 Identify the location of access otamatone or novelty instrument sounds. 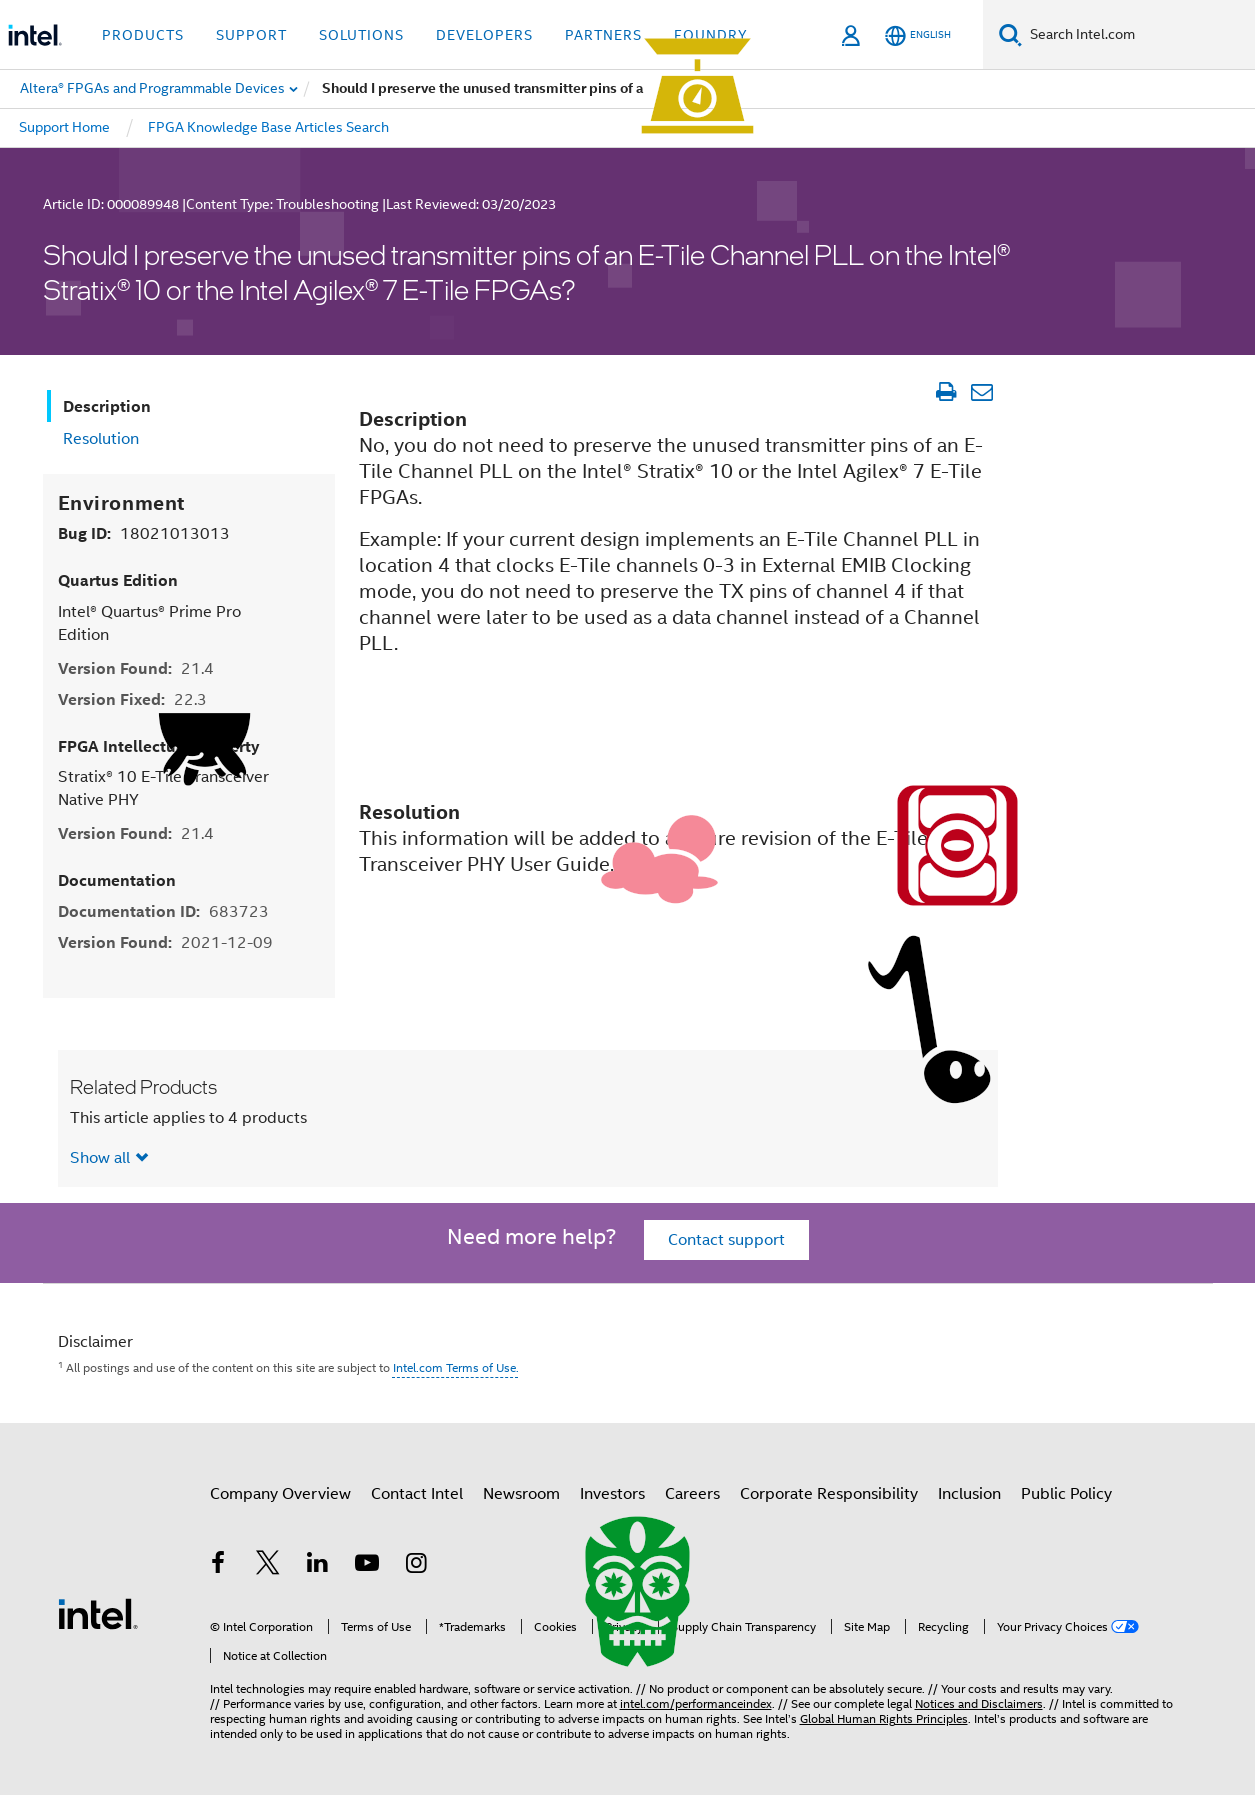
(932, 1018).